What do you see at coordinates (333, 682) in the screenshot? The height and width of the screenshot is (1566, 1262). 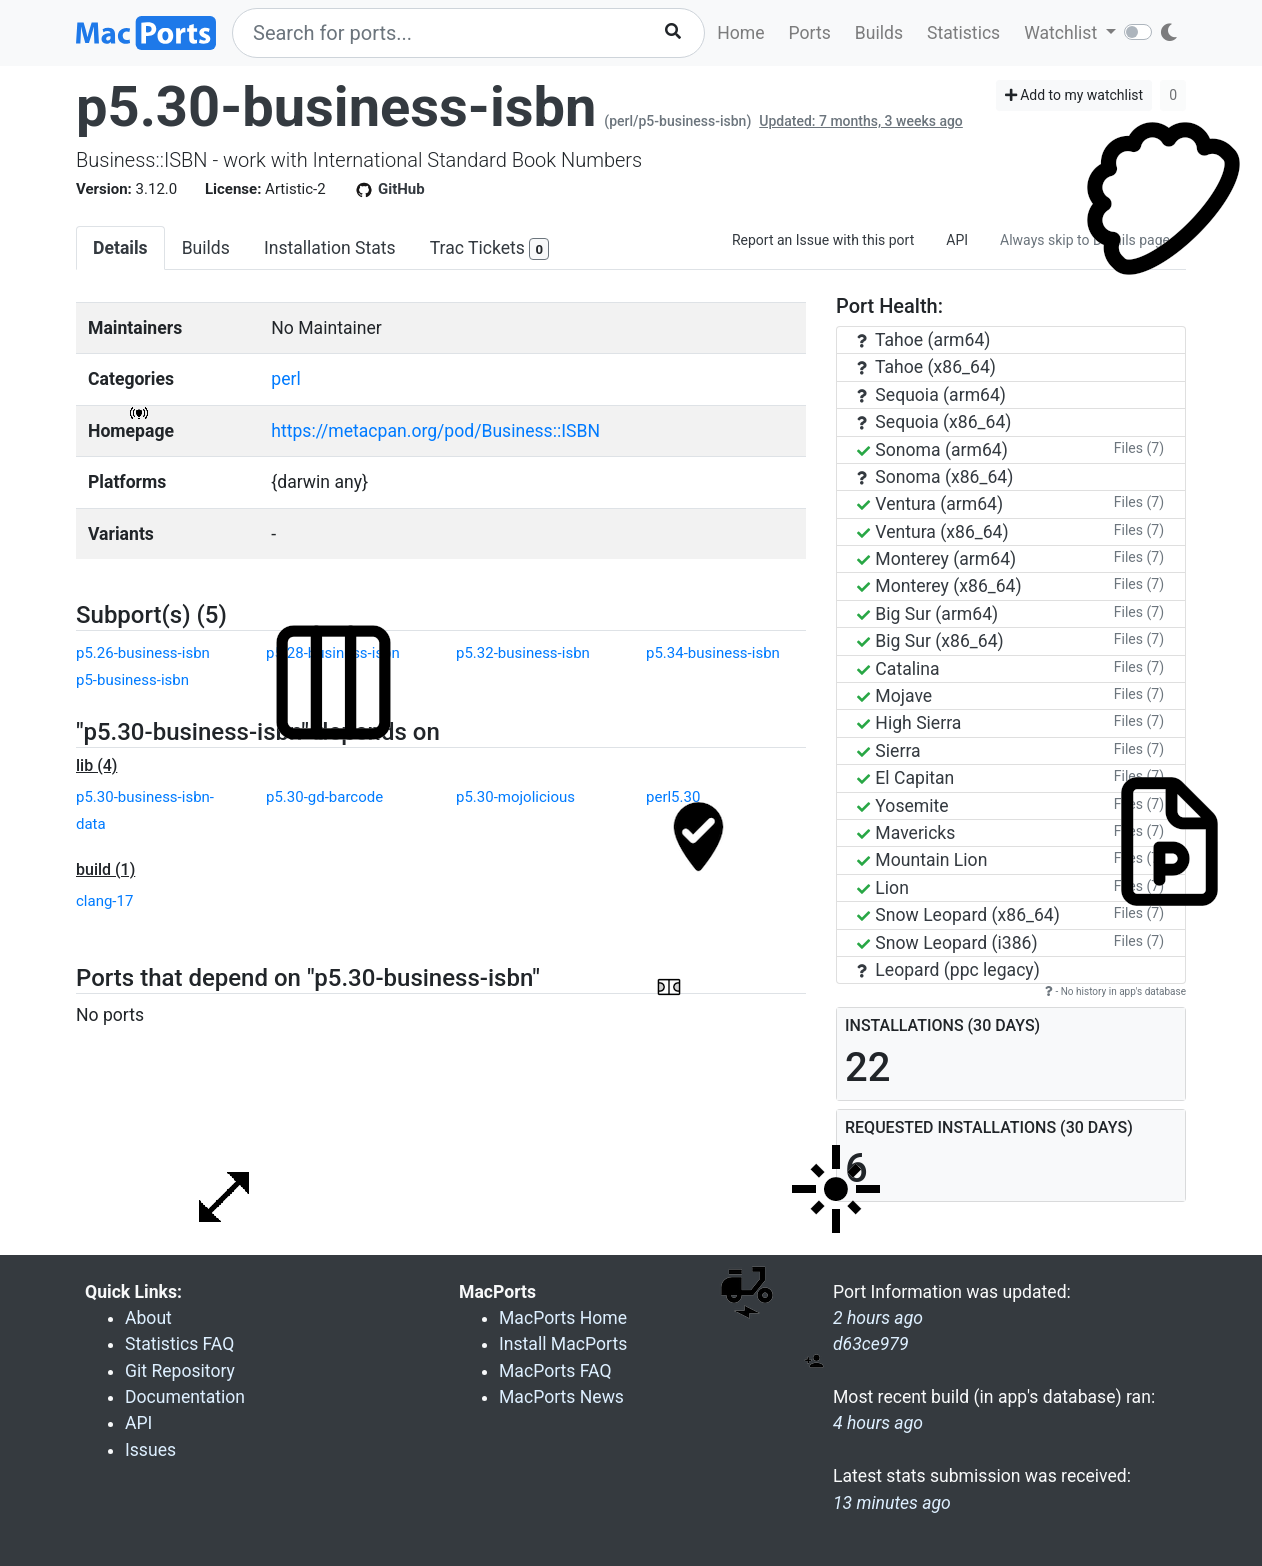 I see `switch to three-column layout` at bounding box center [333, 682].